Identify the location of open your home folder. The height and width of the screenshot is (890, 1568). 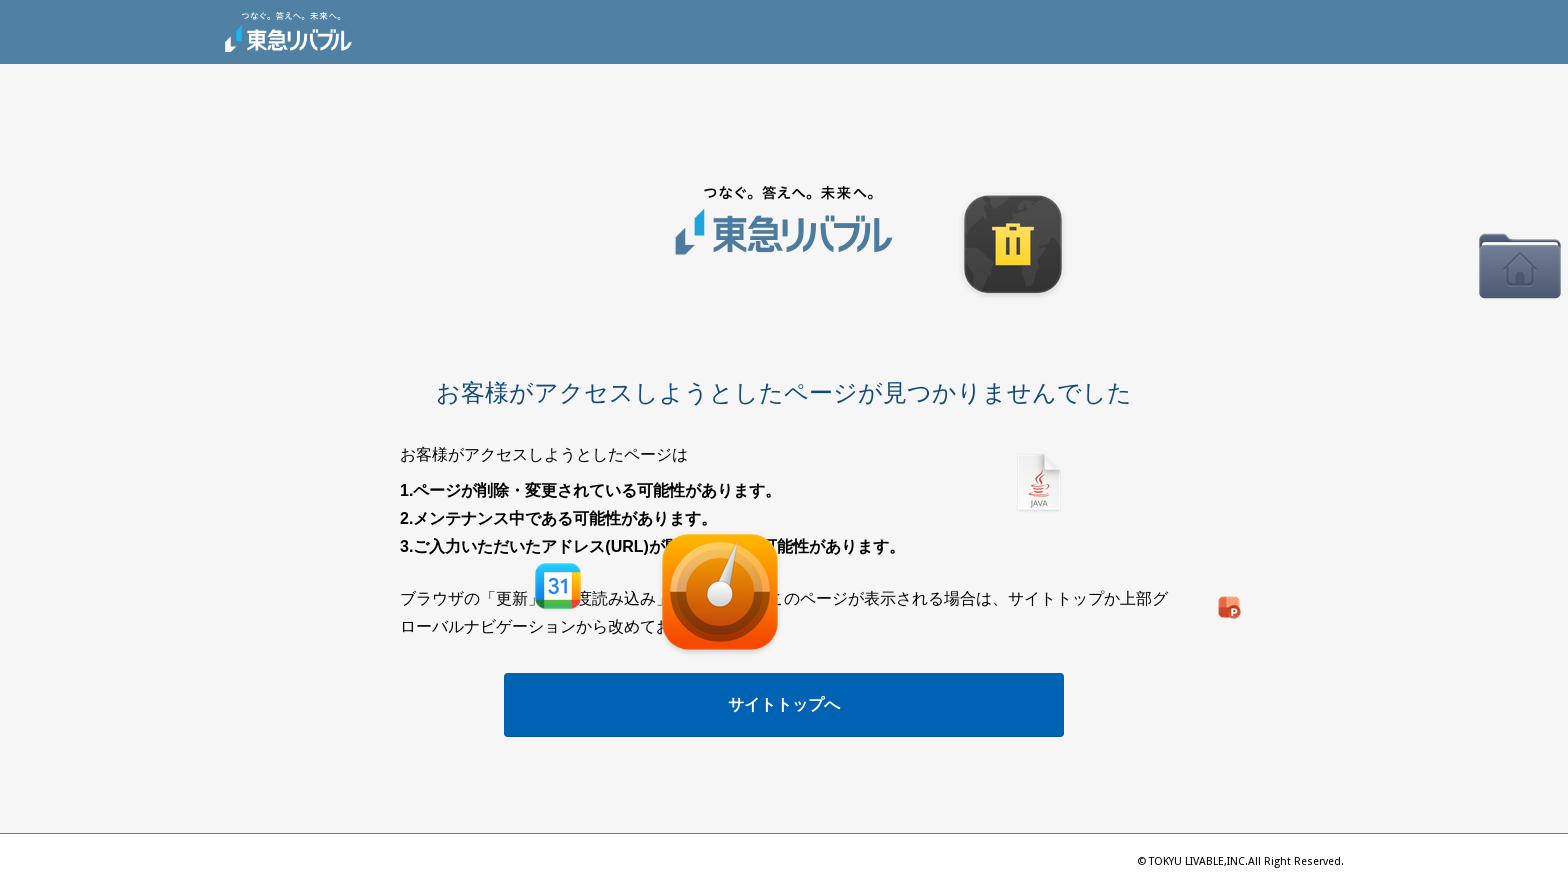
(1520, 266).